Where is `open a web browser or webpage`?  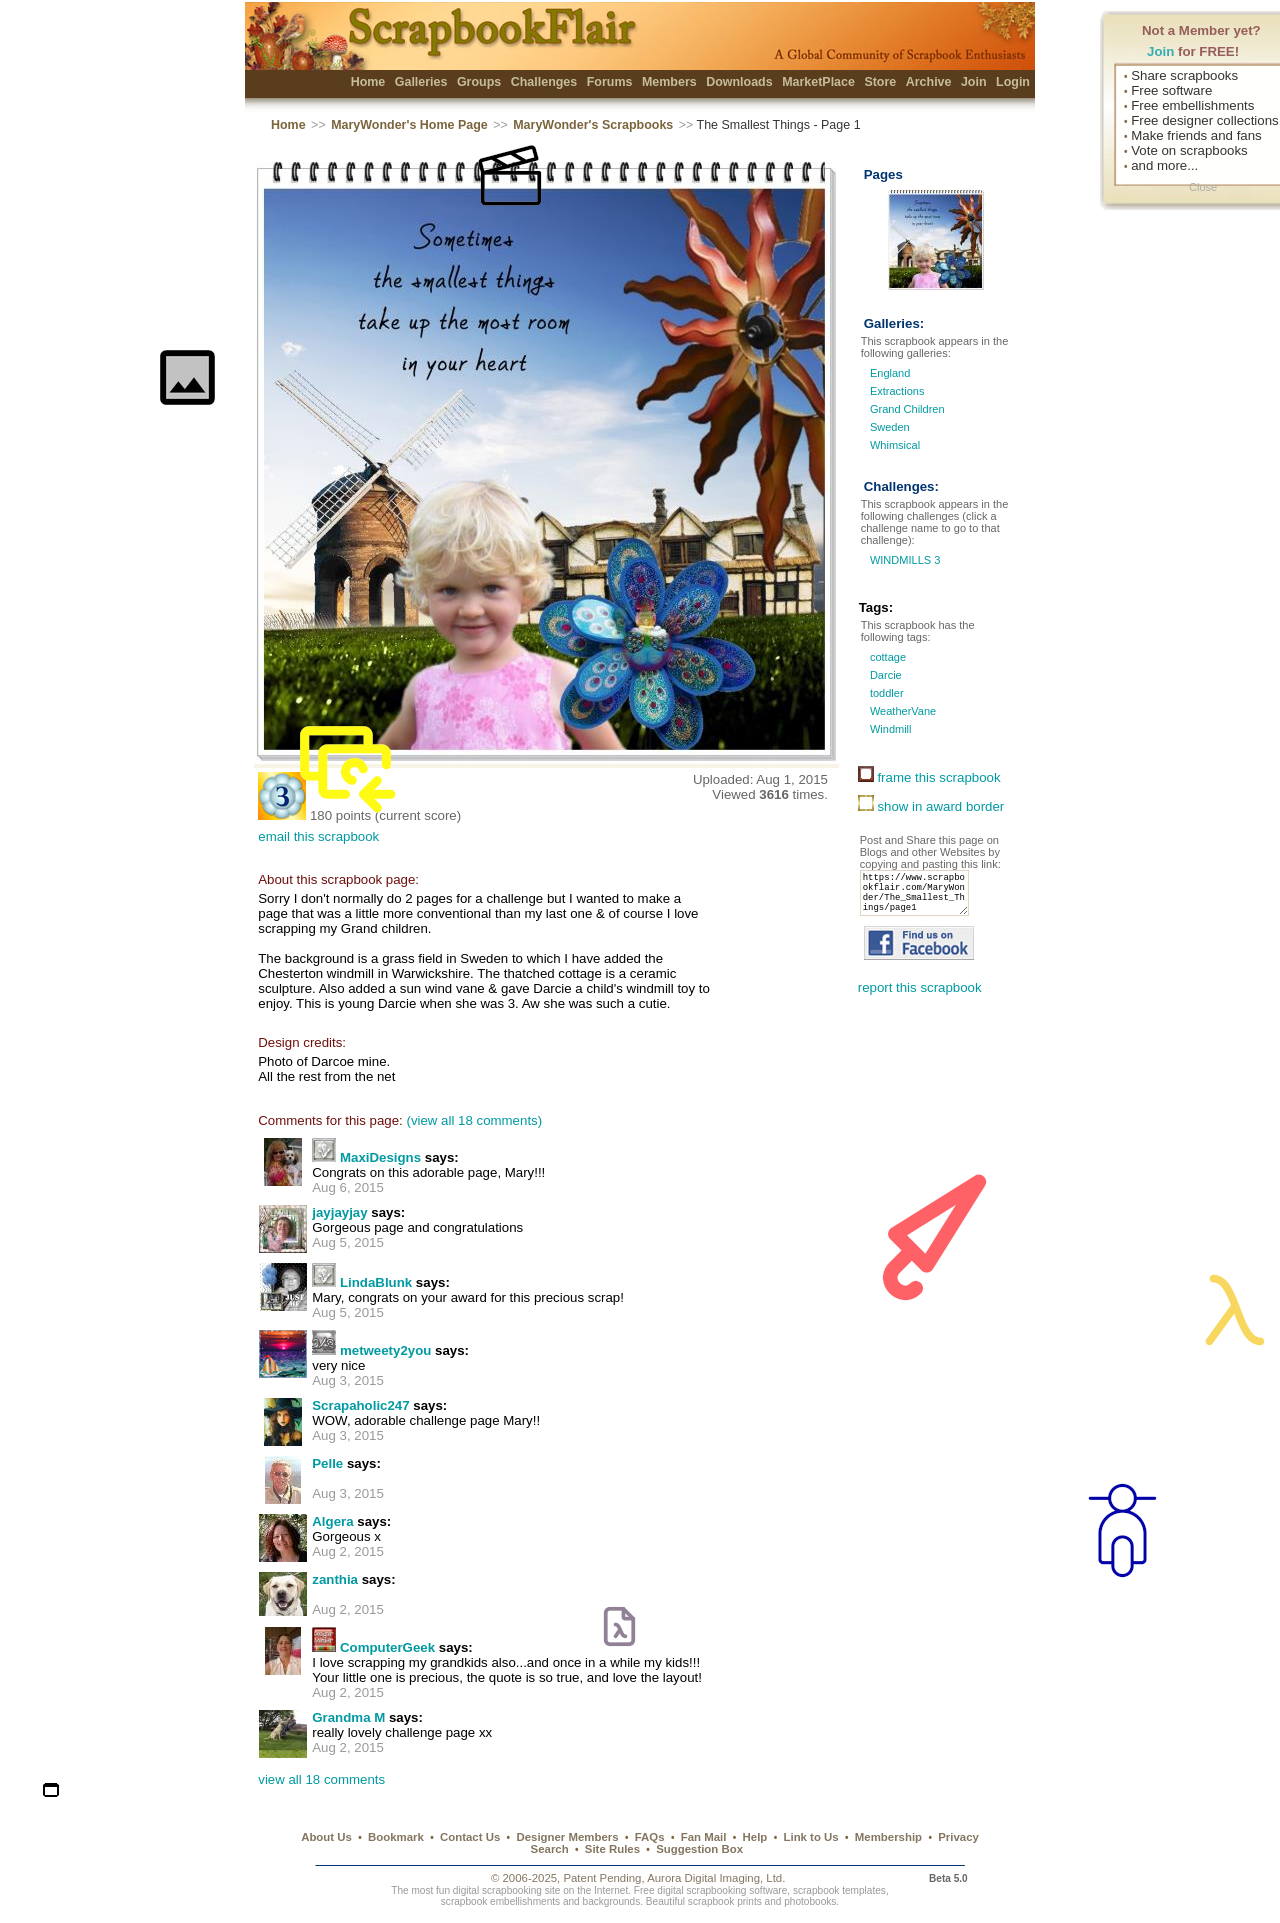
open a web browser or webpage is located at coordinates (51, 1790).